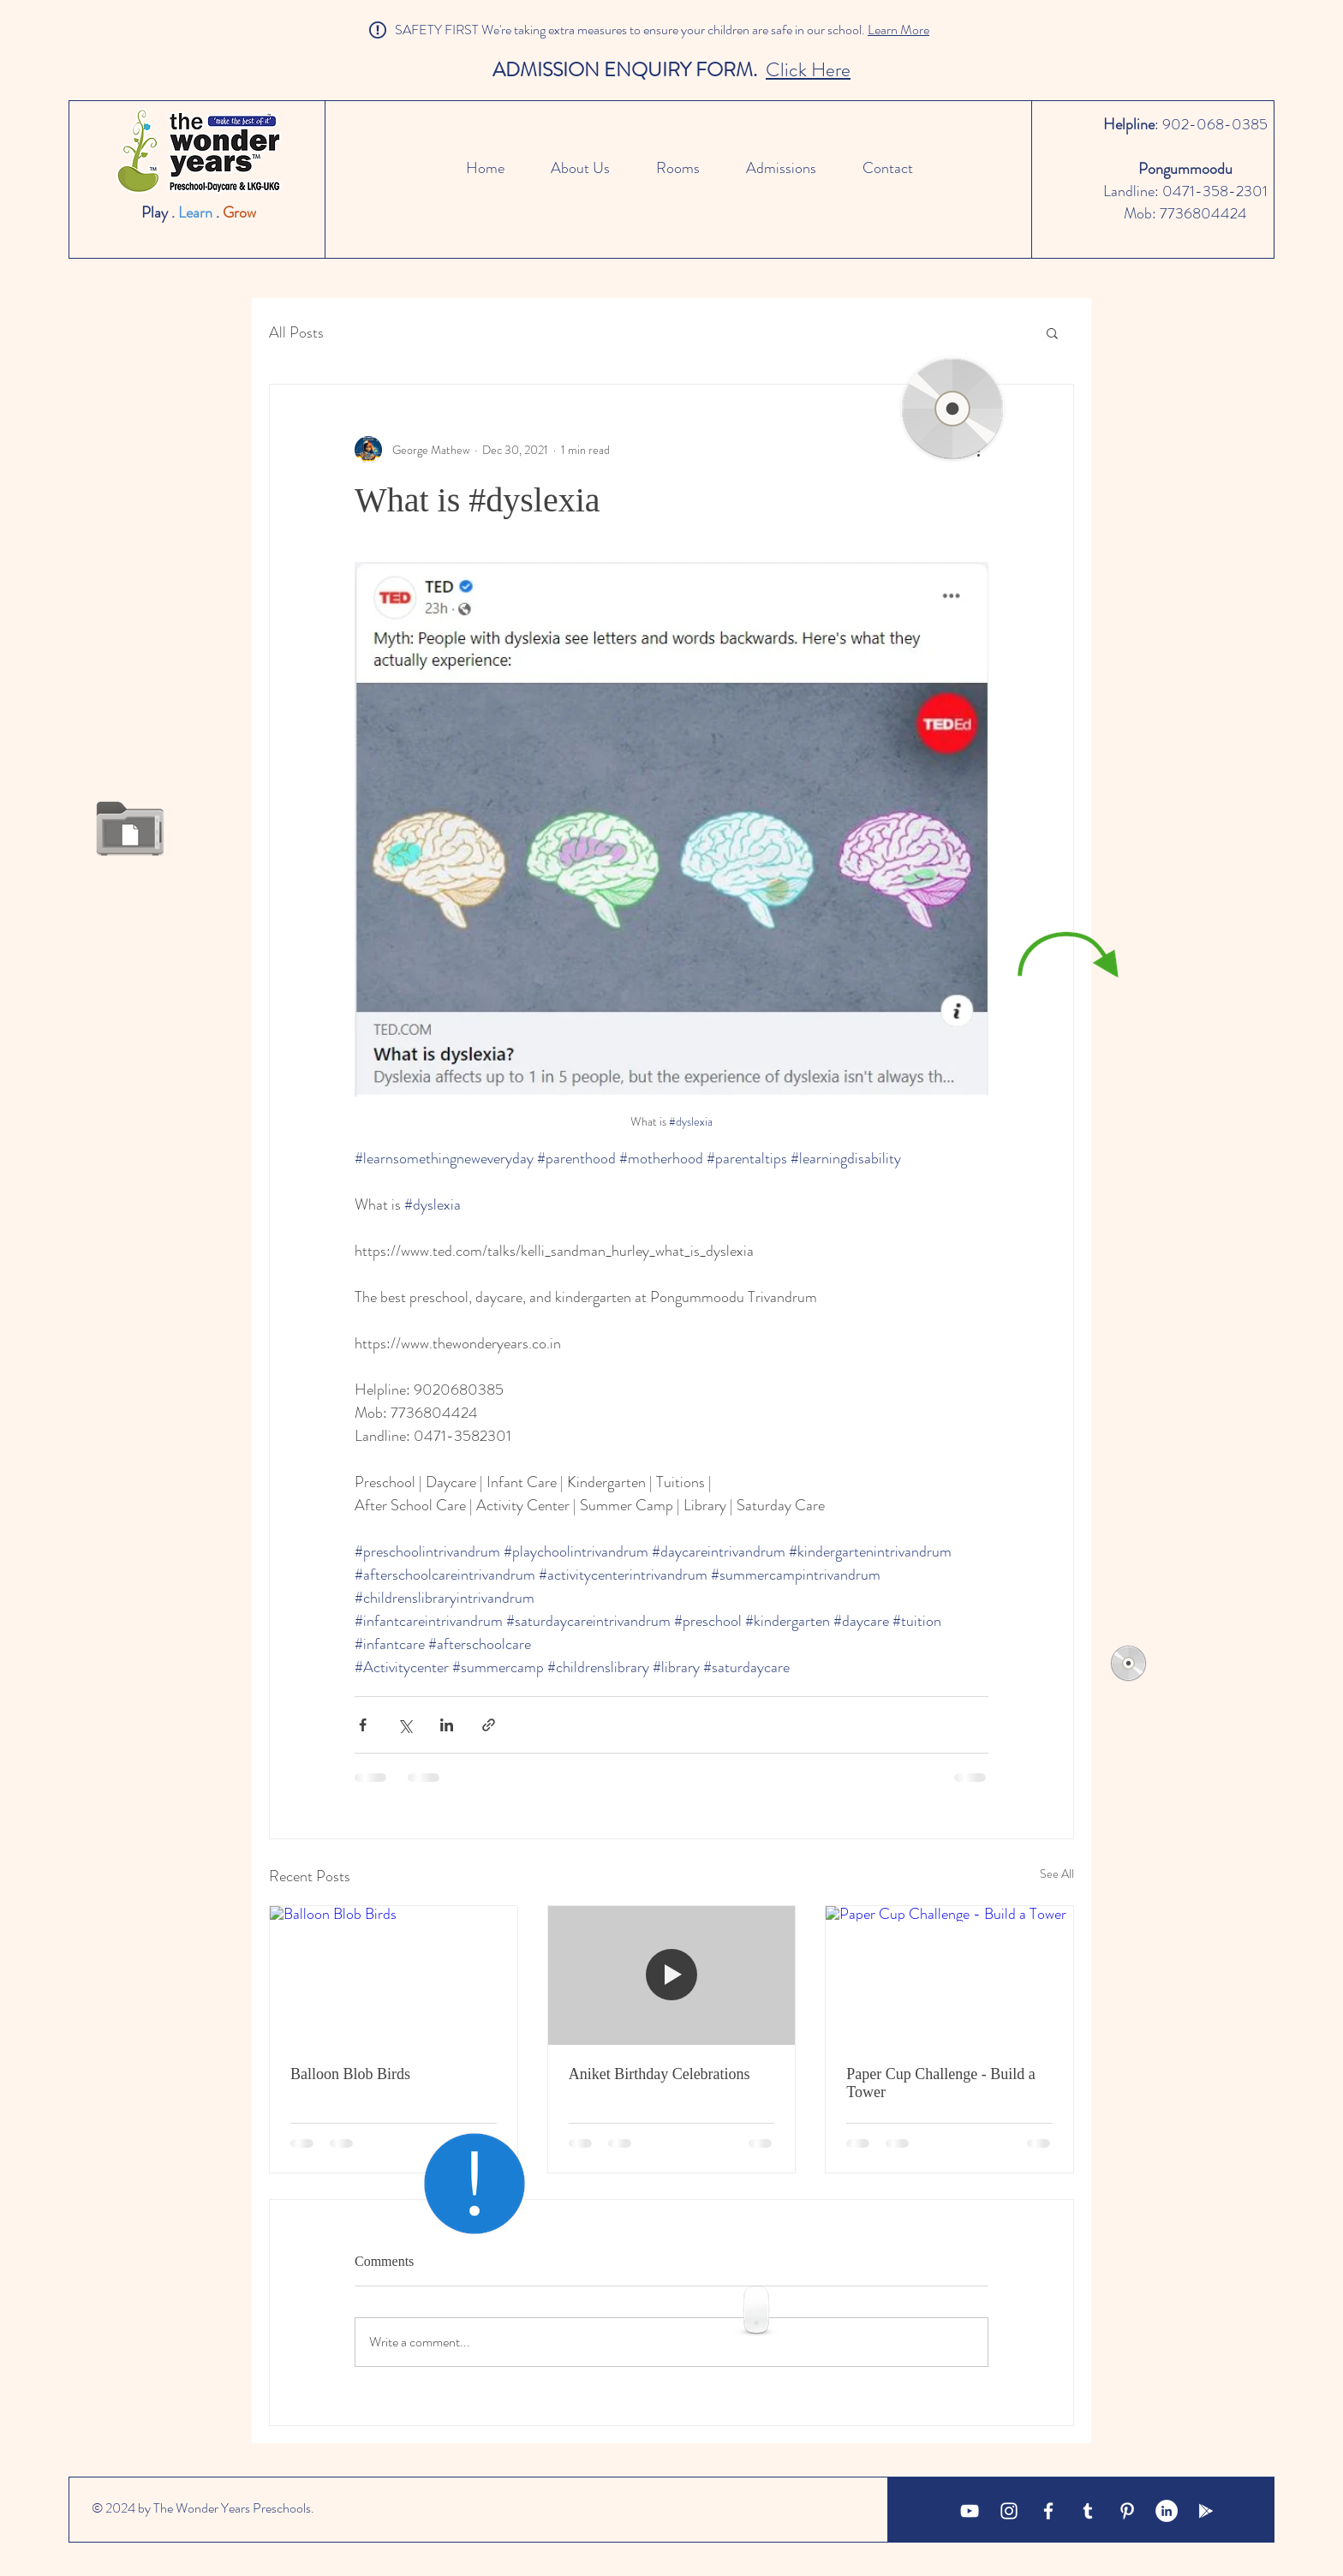 This screenshot has height=2576, width=1343. What do you see at coordinates (1128, 1663) in the screenshot?
I see `indicates a blank CD-R disc ready for burning` at bounding box center [1128, 1663].